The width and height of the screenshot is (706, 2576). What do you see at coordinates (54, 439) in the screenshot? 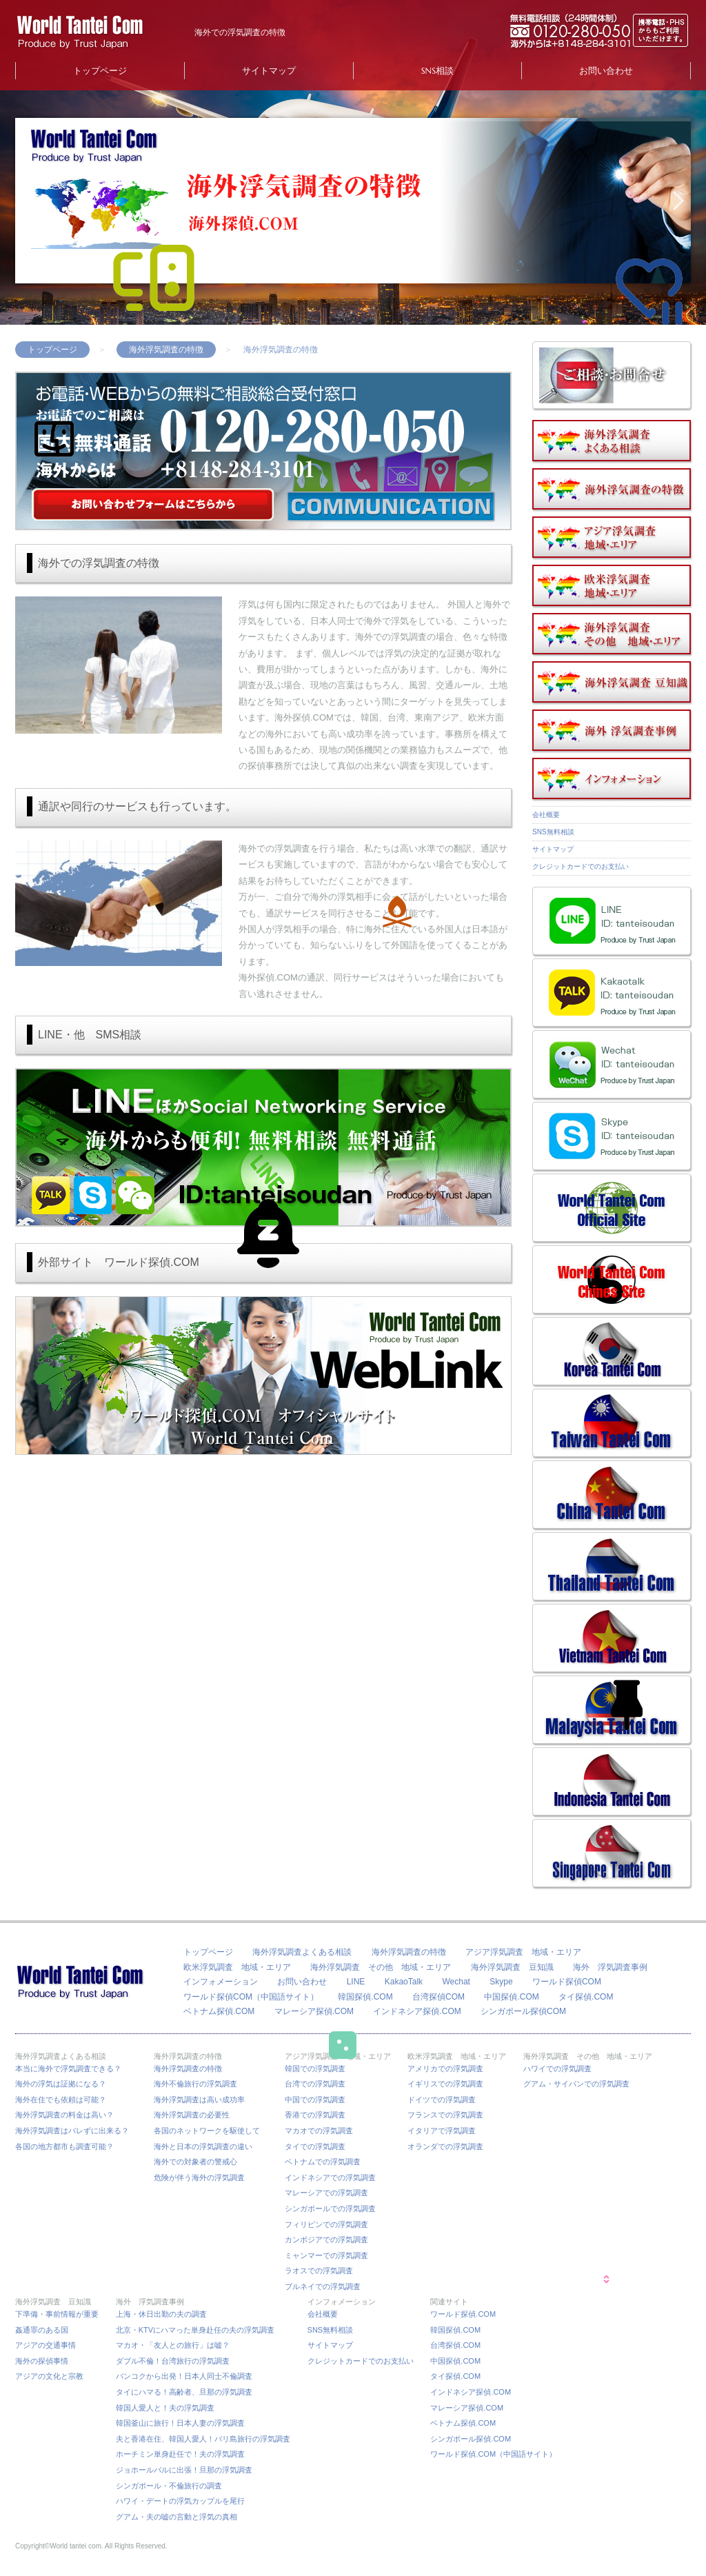
I see `open finder app on mac` at bounding box center [54, 439].